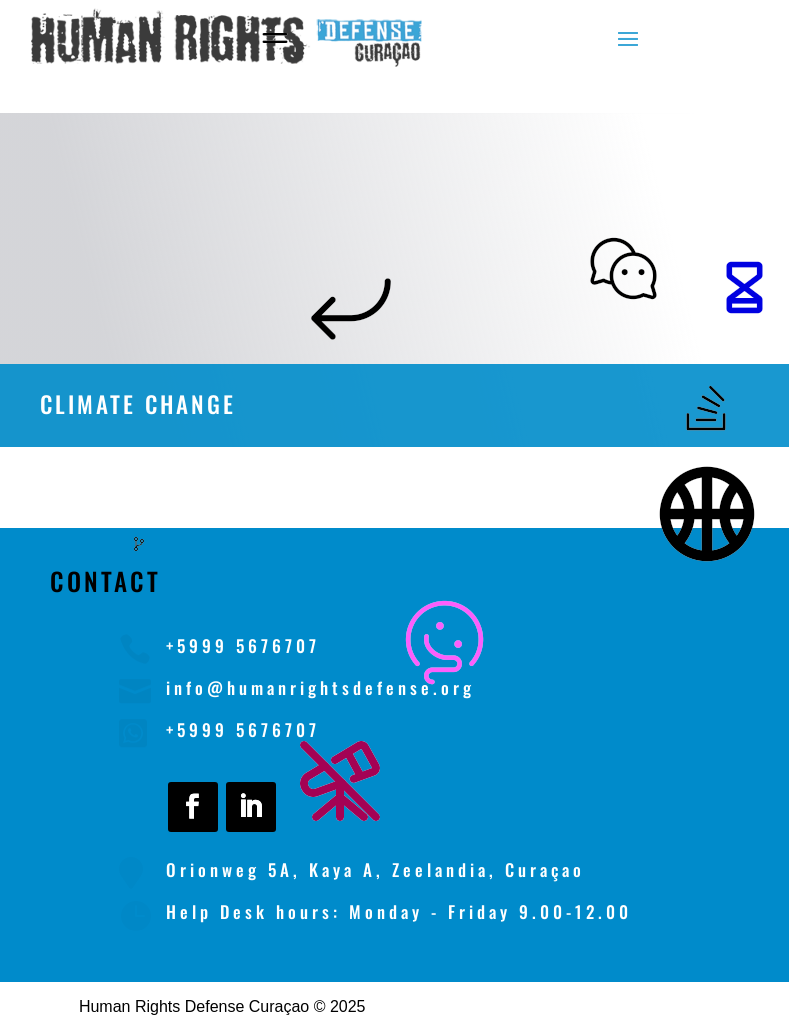 The width and height of the screenshot is (789, 1032). I want to click on telescope feature disabled or unavailable, so click(340, 781).